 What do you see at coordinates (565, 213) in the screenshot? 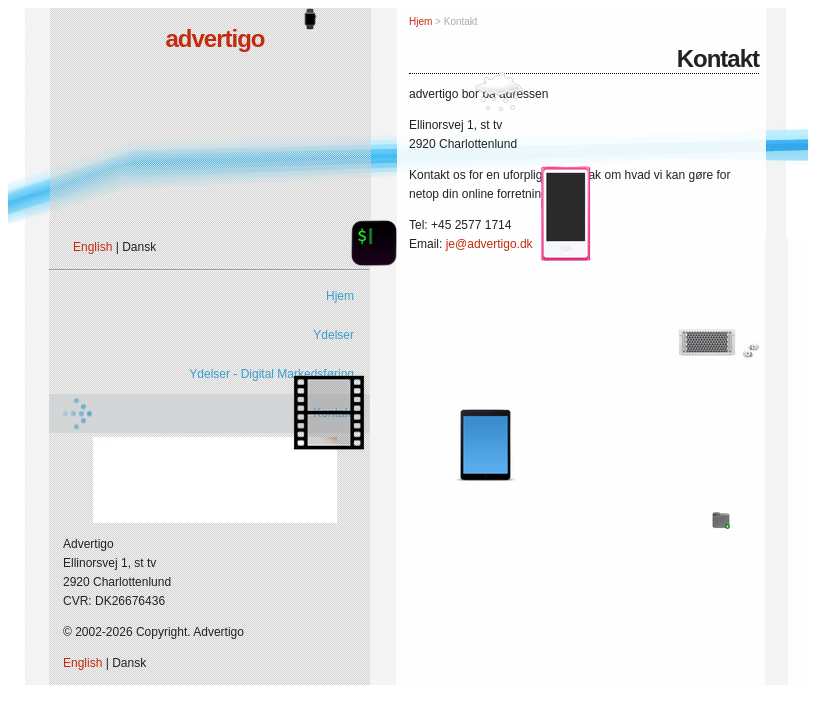
I see `iPod nano device in pink` at bounding box center [565, 213].